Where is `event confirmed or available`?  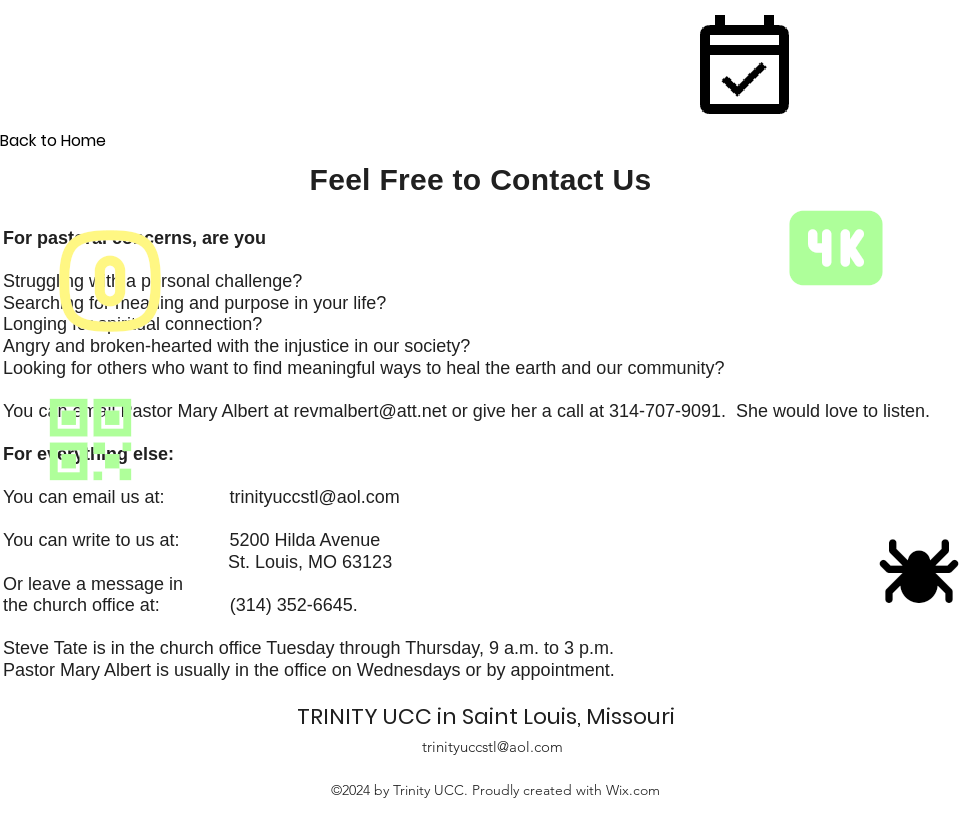 event confirmed or available is located at coordinates (744, 69).